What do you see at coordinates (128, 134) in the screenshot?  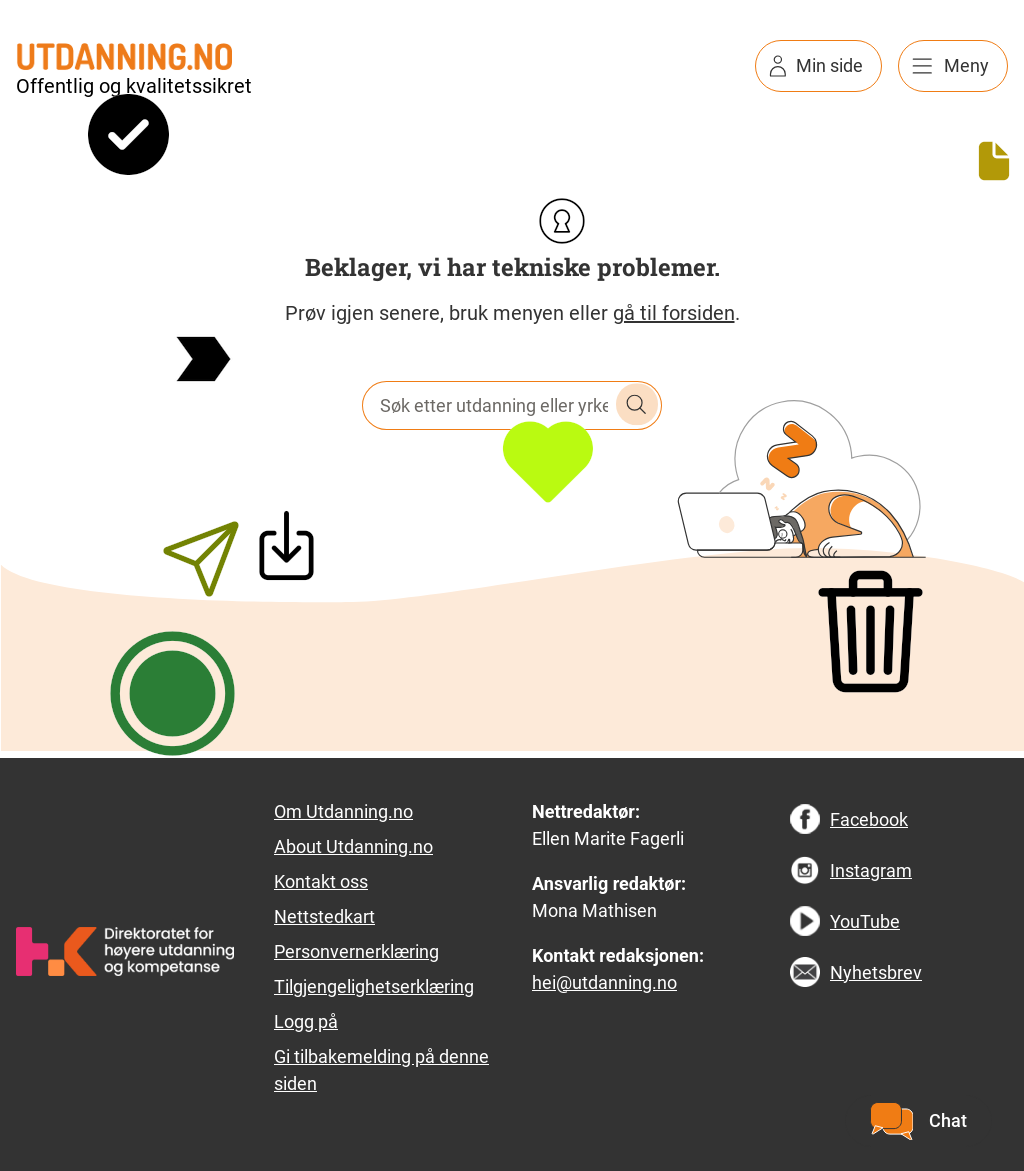 I see `indicates successful completion or confirmation` at bounding box center [128, 134].